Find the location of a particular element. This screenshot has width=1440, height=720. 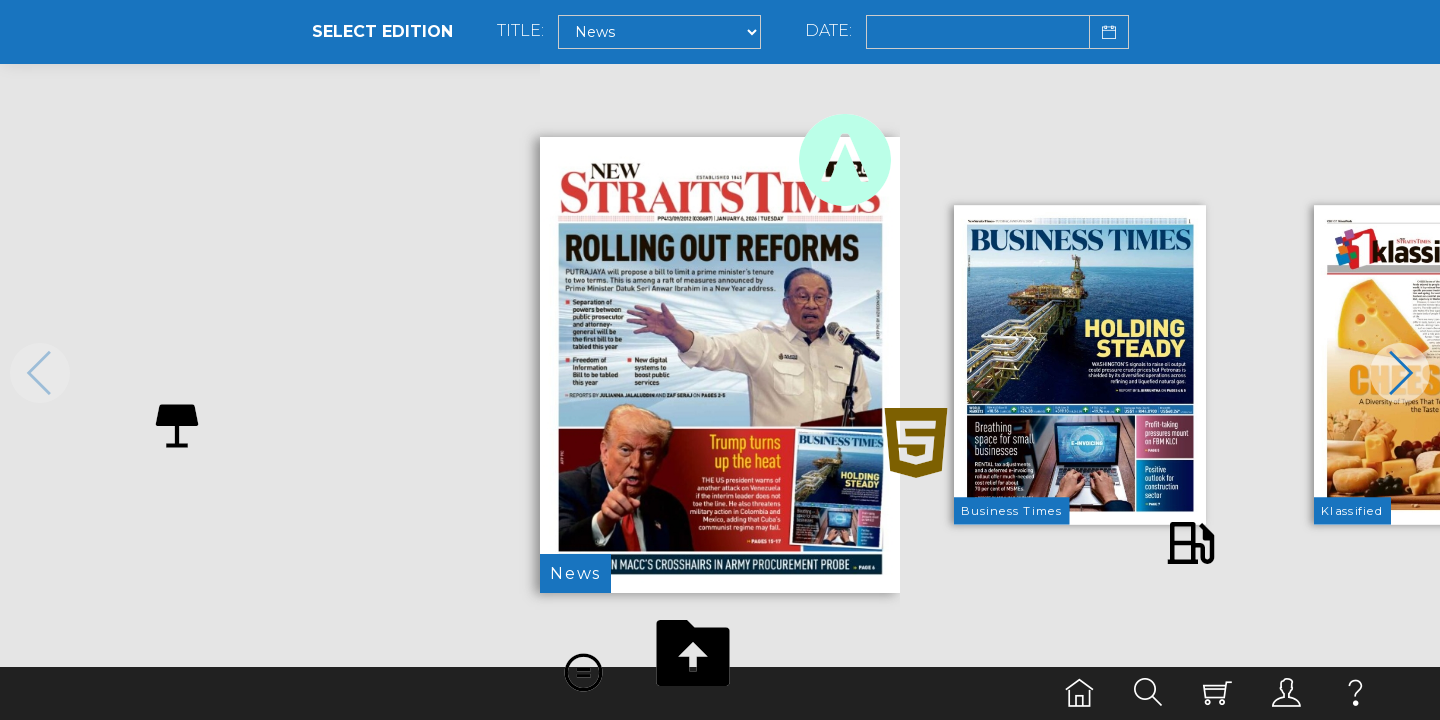

find nearby gas stations is located at coordinates (1191, 543).